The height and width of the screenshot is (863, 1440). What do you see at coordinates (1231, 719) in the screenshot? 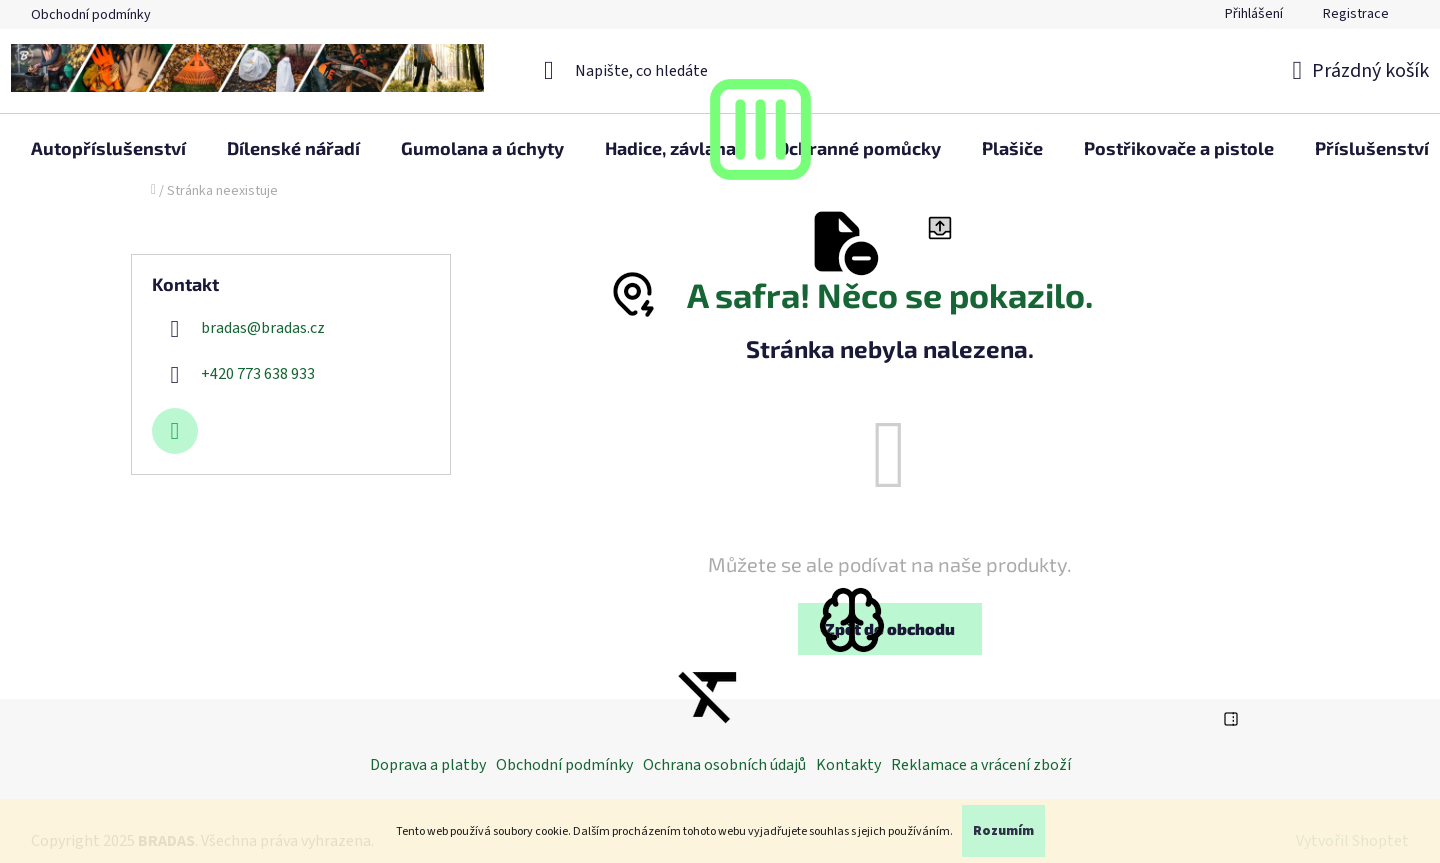
I see `toggle right sidebar panel off` at bounding box center [1231, 719].